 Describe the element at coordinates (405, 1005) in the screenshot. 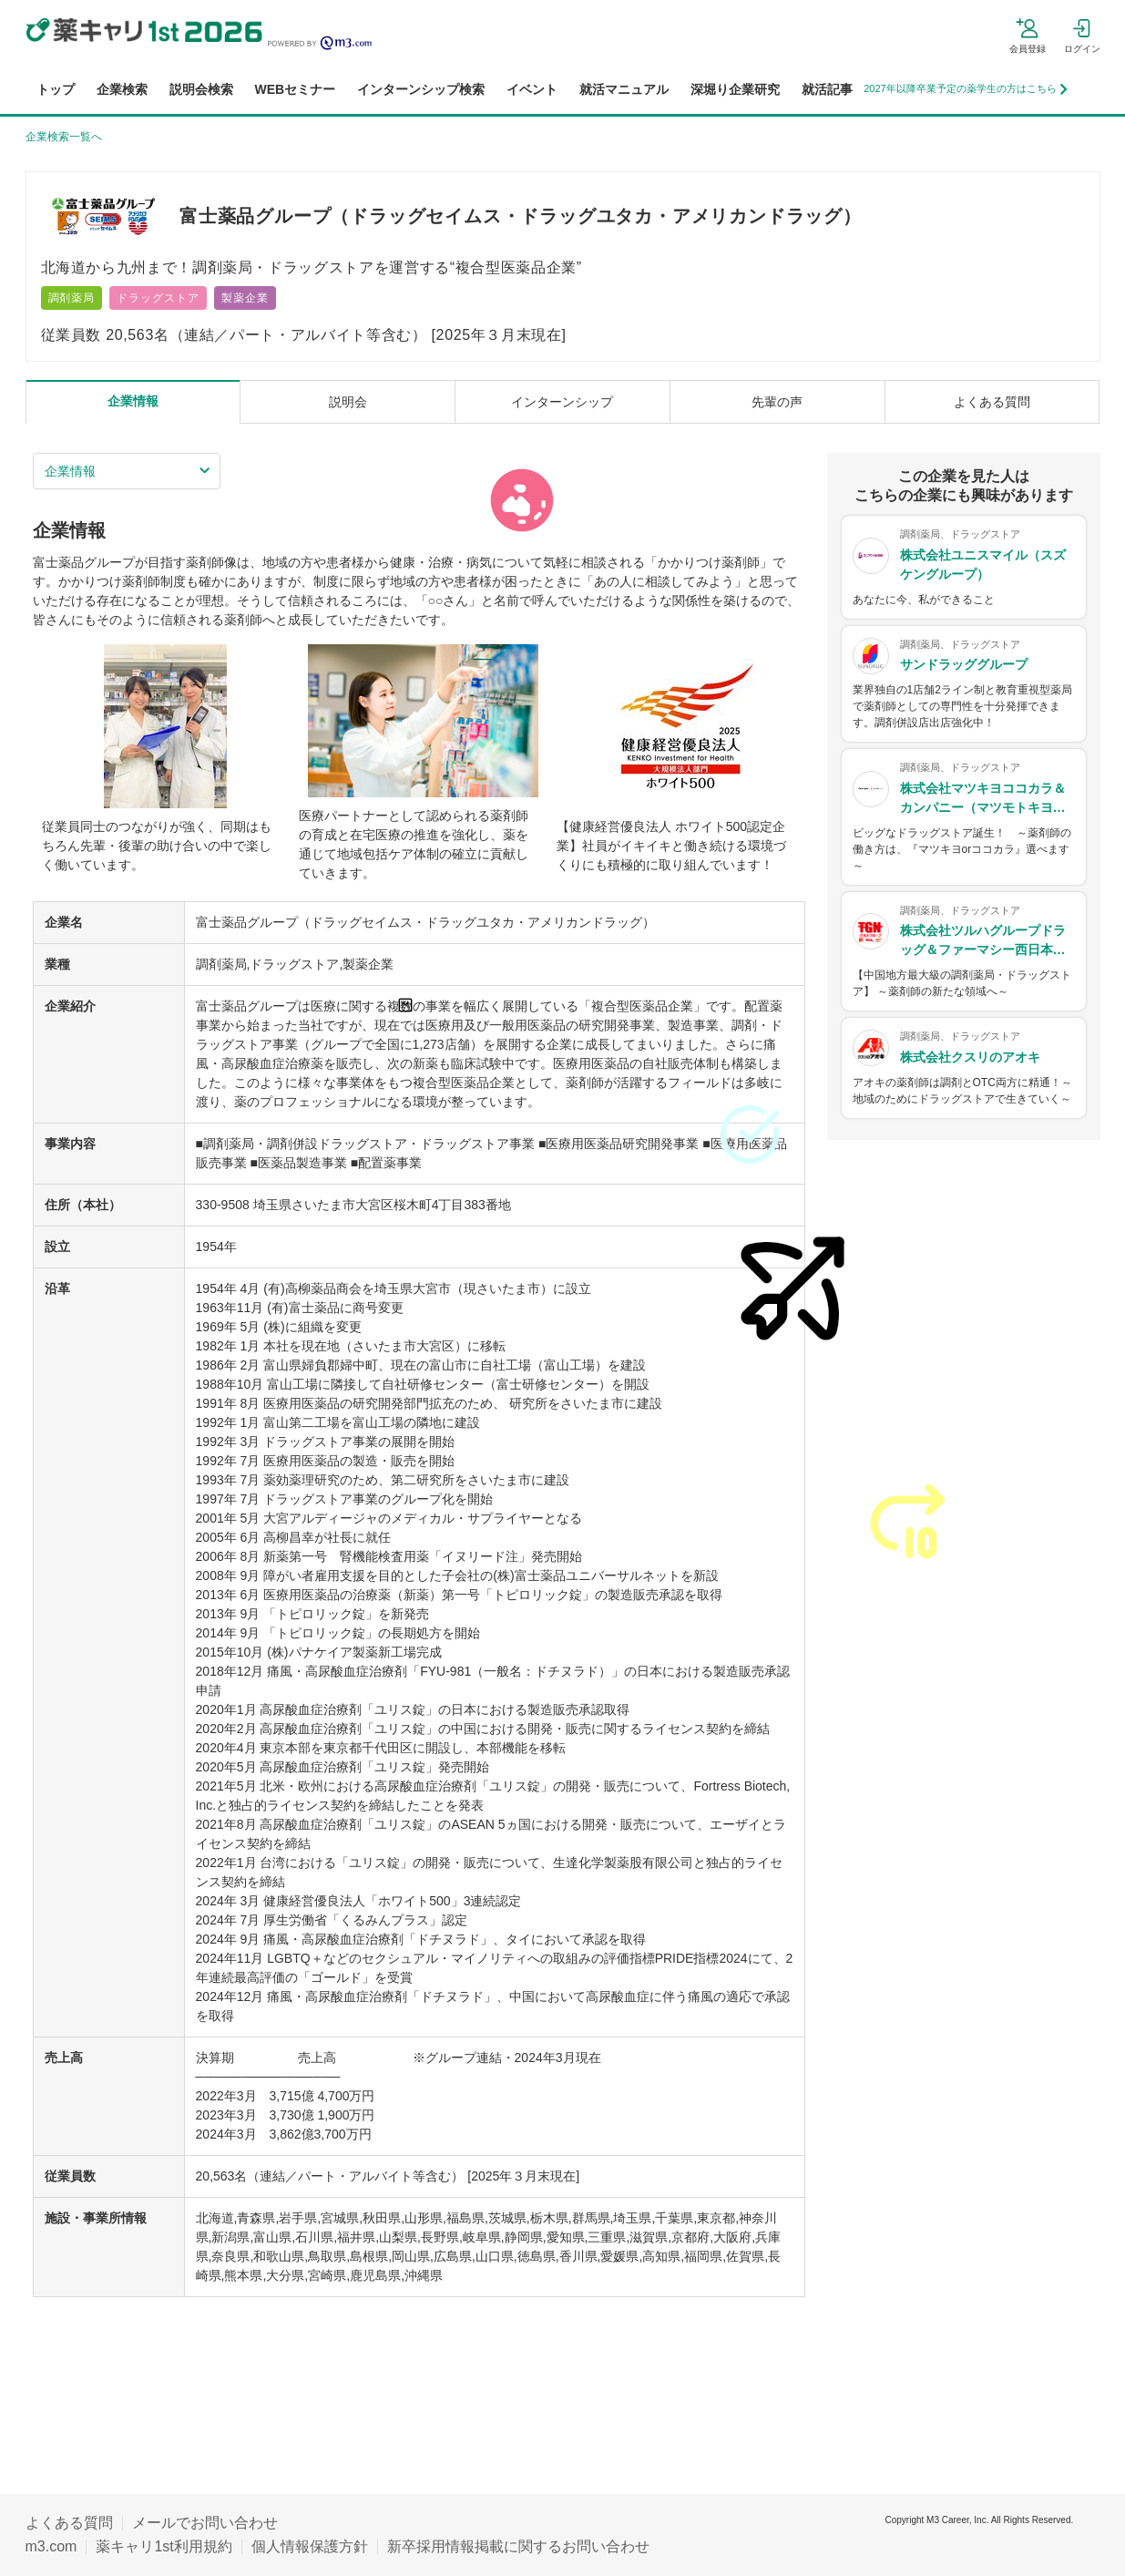

I see `toggle medium size or format option` at that location.